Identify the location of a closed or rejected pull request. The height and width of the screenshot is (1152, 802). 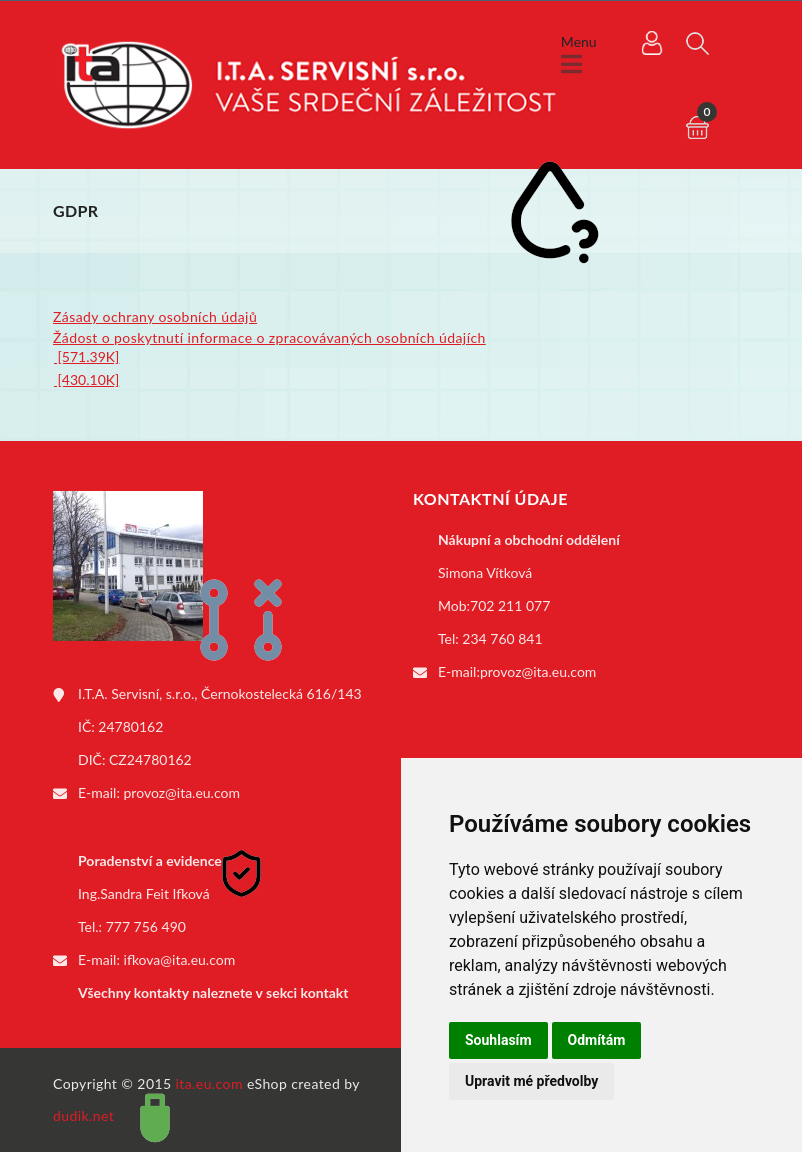
(241, 620).